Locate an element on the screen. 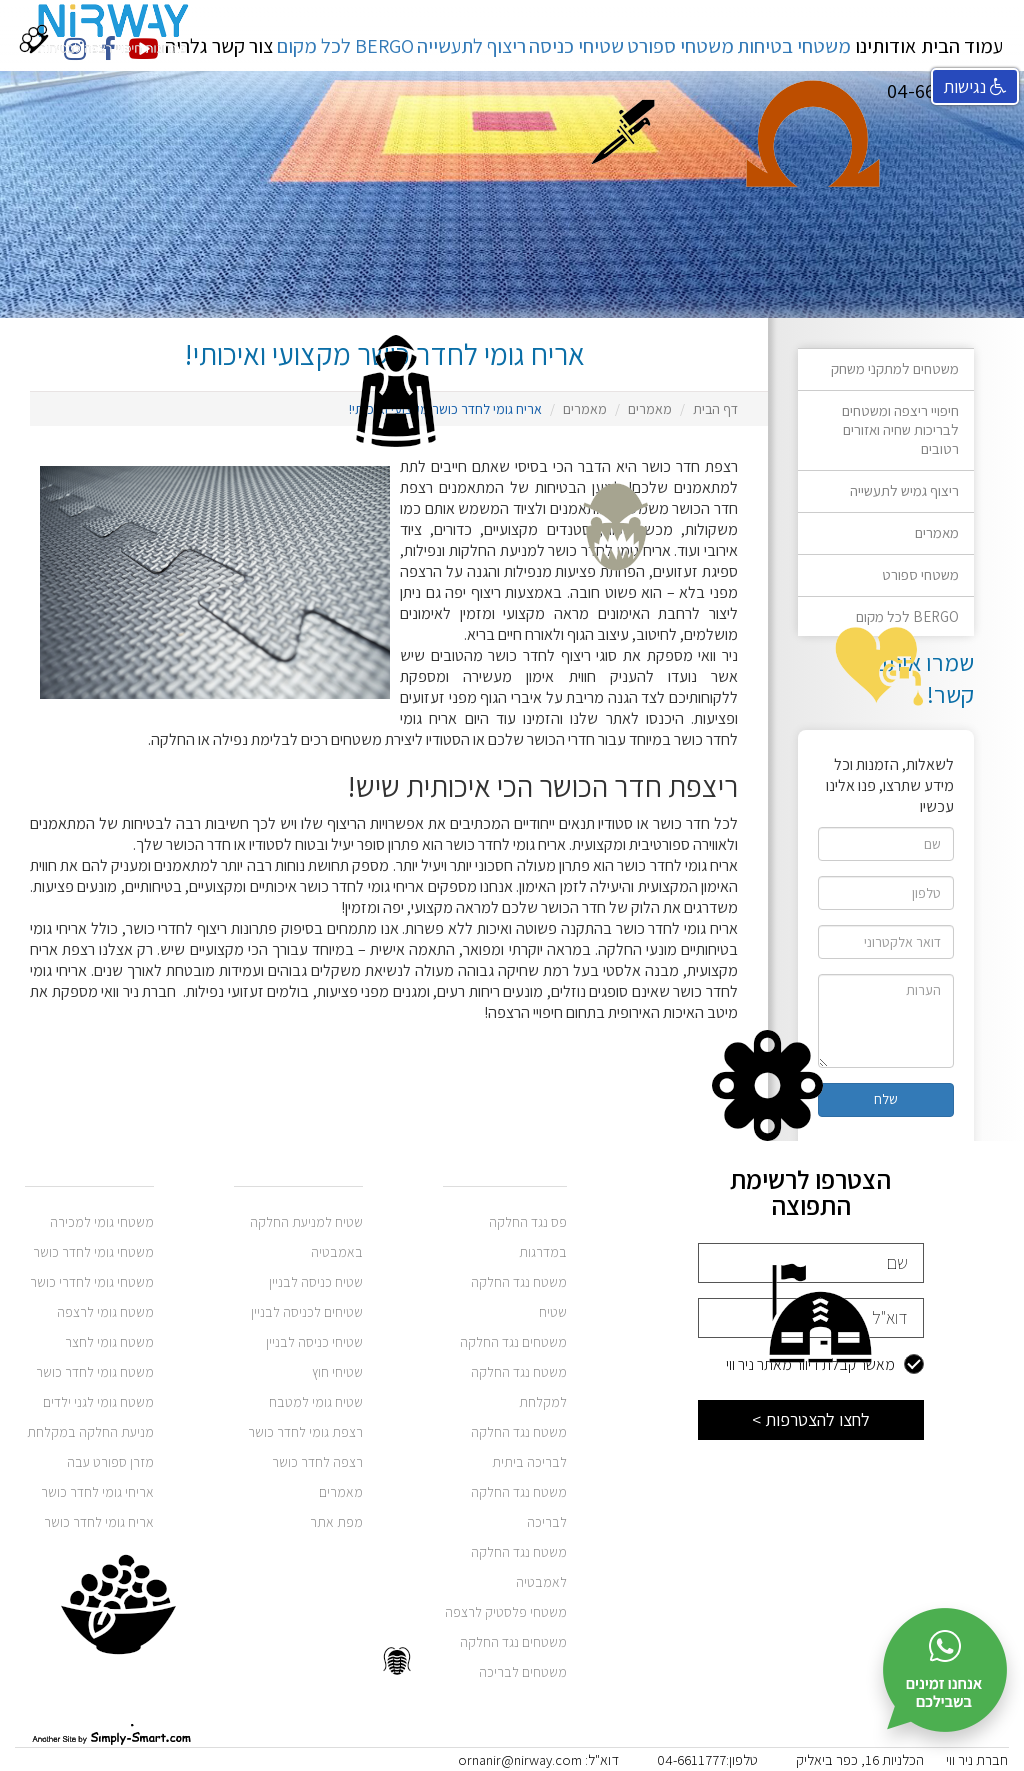 This screenshot has width=1024, height=1771. browse hoodies or casual apparel is located at coordinates (396, 390).